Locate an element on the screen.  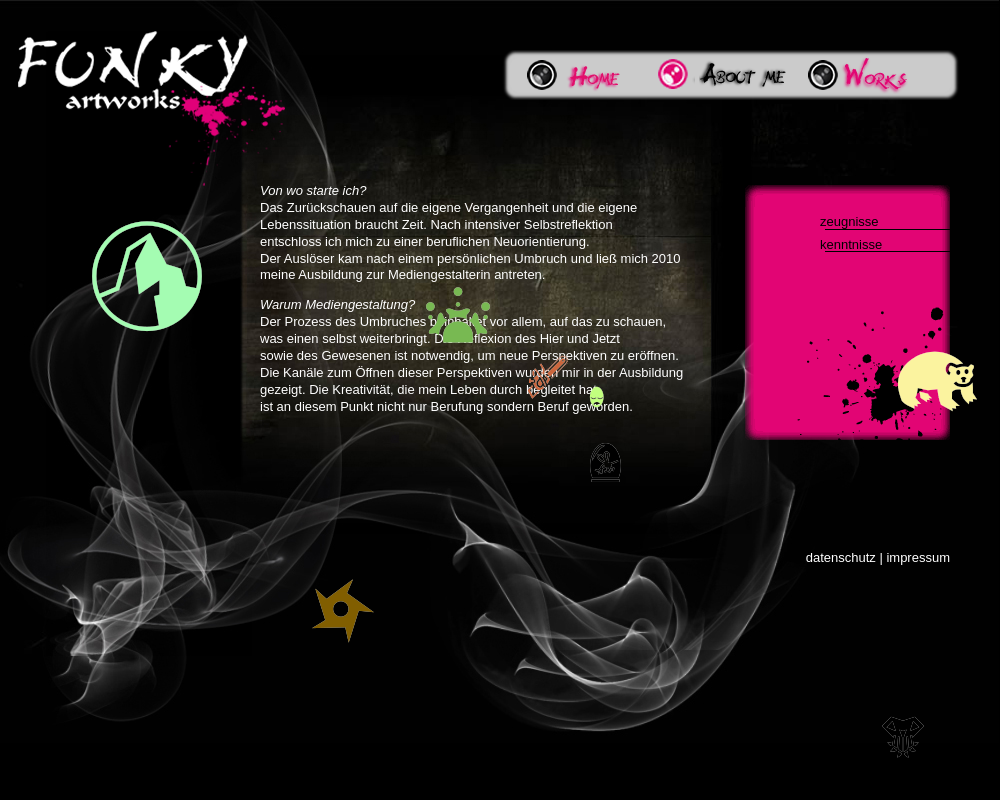
represents a creature type or monster in a game is located at coordinates (903, 737).